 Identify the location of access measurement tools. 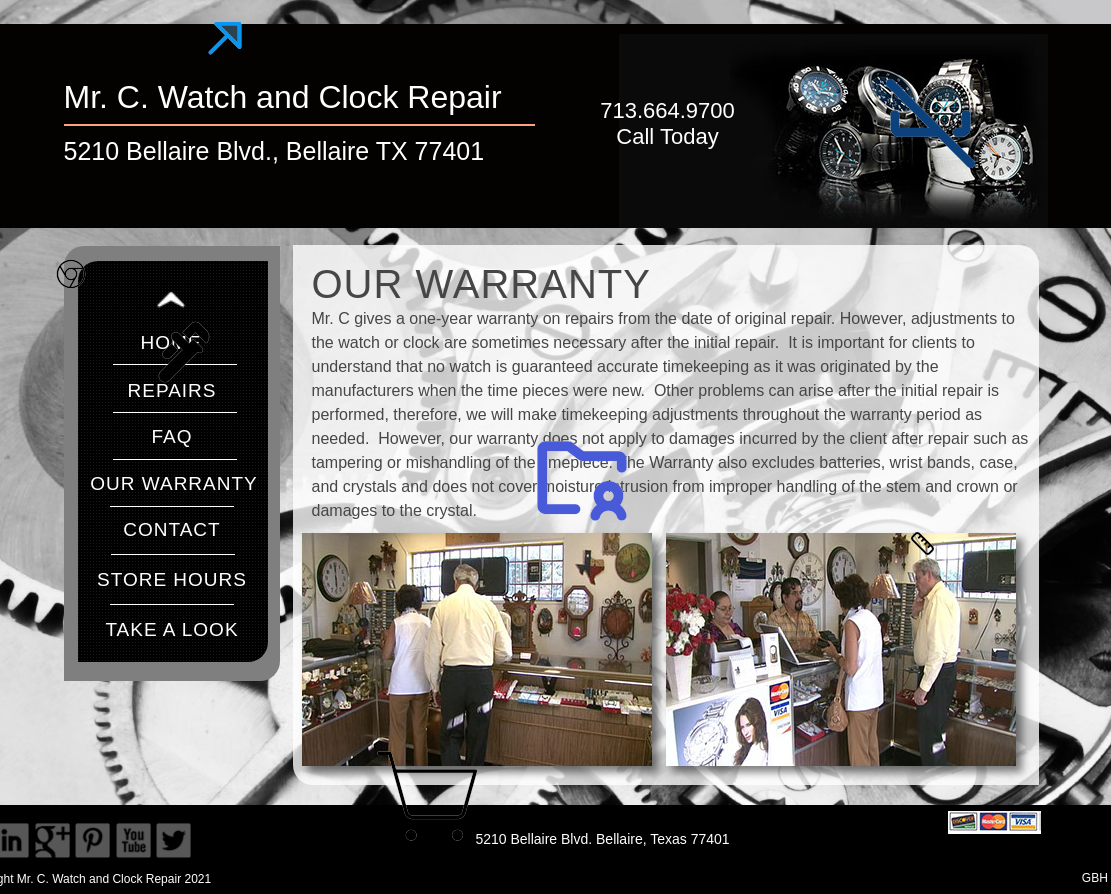
(922, 543).